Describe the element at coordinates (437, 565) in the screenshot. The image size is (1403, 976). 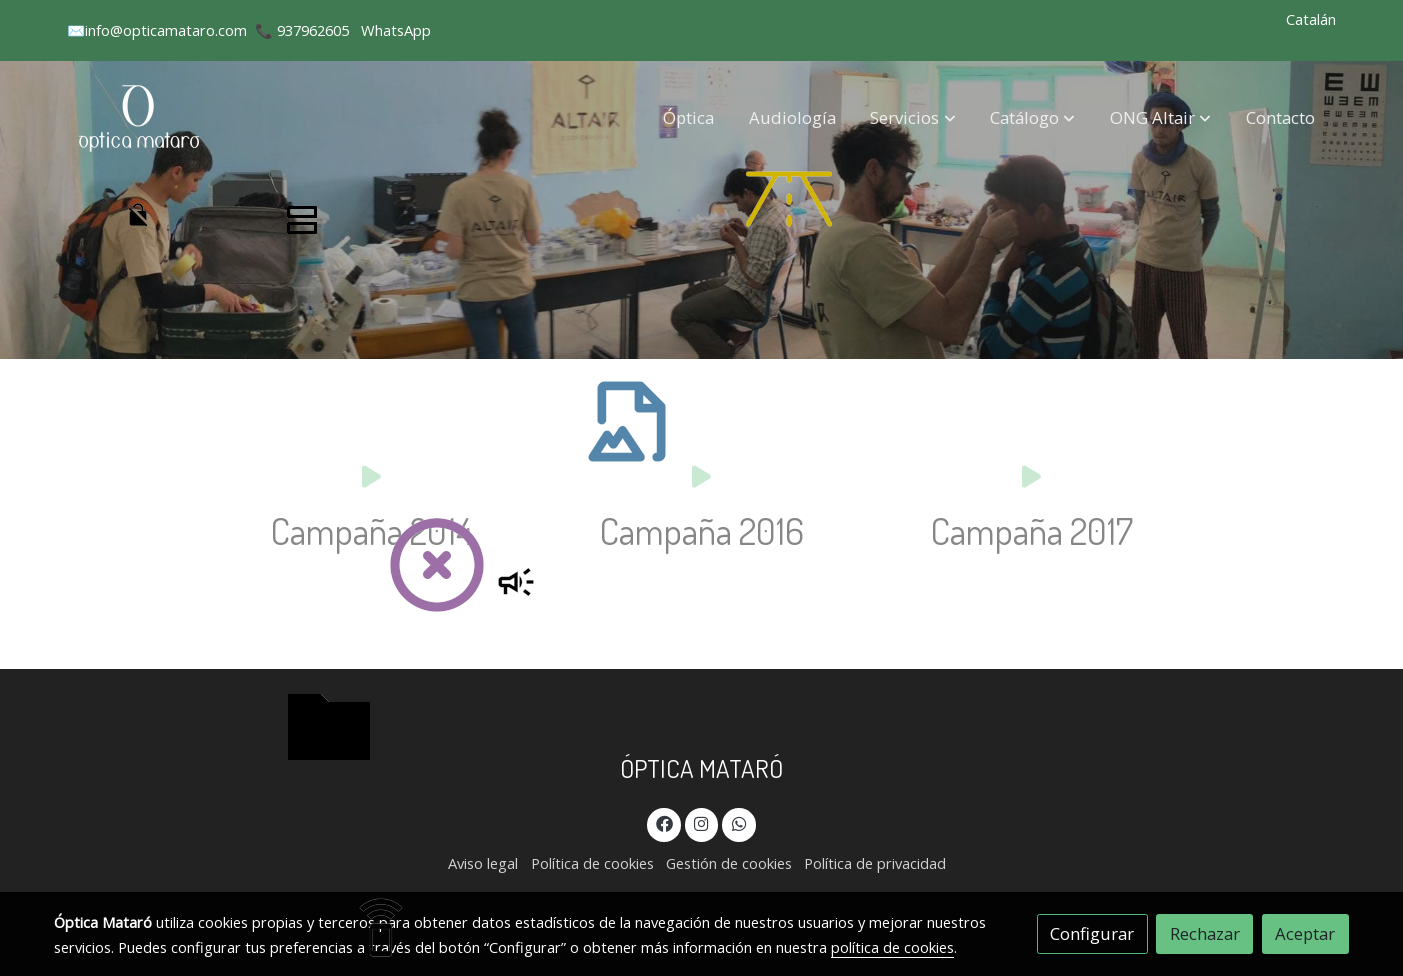
I see `close or dismiss a dialog` at that location.